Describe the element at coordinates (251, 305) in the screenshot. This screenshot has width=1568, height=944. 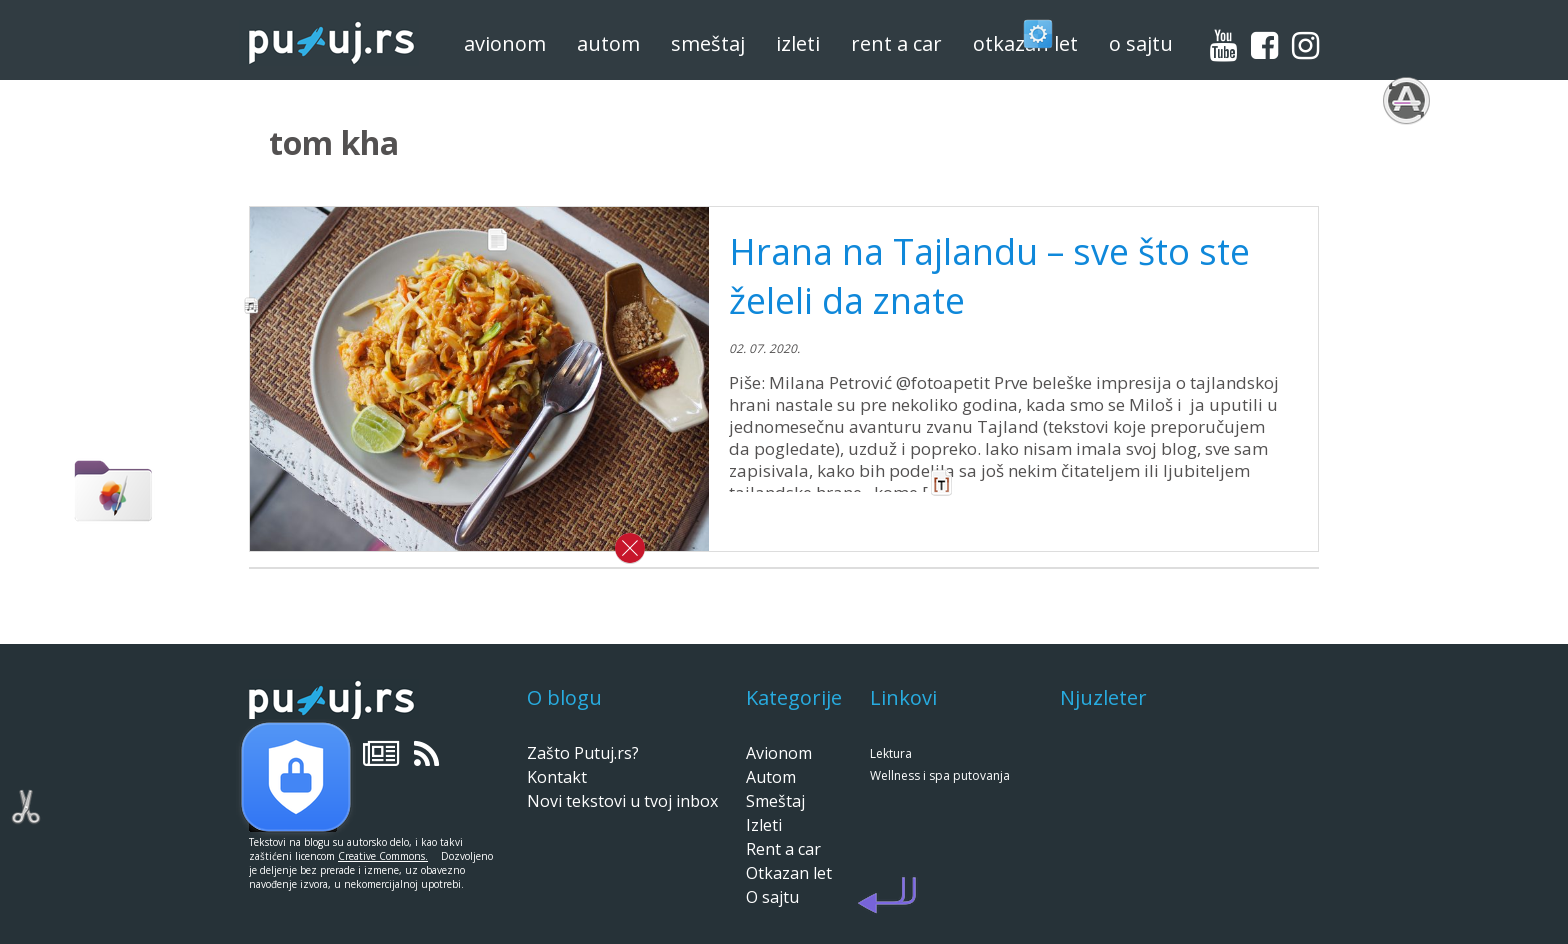
I see `an eMelody ringtone file` at that location.